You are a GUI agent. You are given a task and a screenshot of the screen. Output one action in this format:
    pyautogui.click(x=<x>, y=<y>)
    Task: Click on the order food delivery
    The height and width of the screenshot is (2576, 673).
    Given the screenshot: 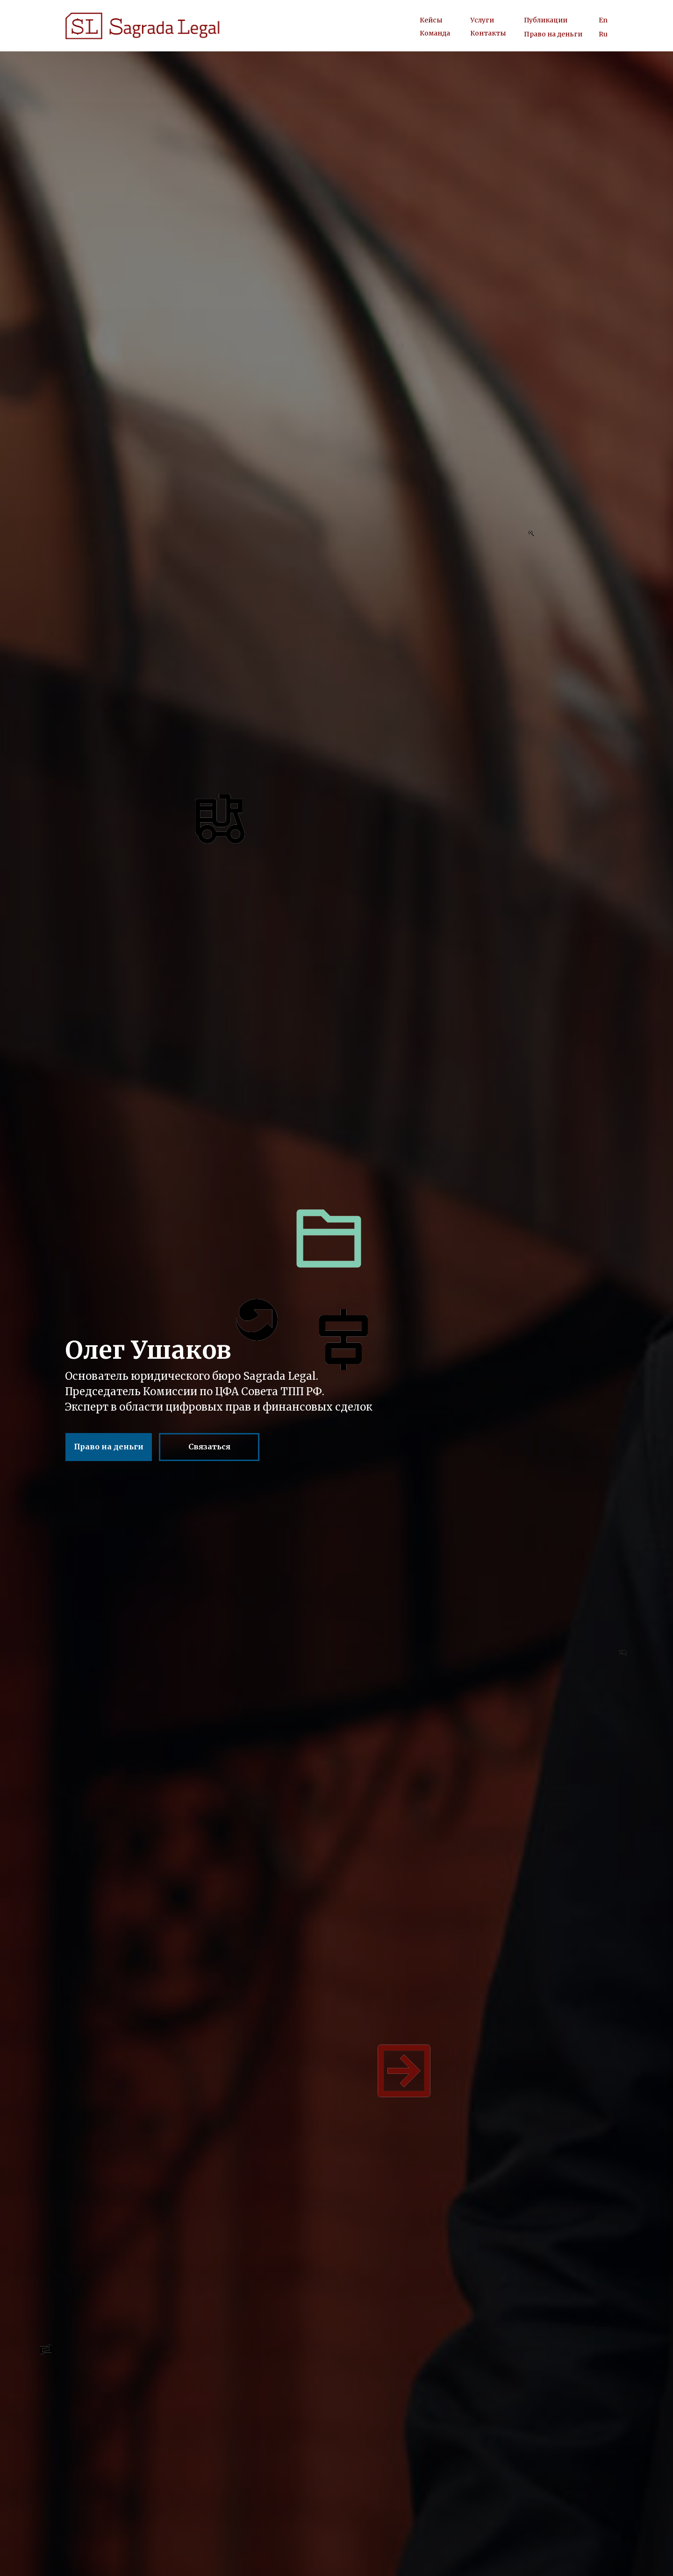 What is the action you would take?
    pyautogui.click(x=219, y=820)
    